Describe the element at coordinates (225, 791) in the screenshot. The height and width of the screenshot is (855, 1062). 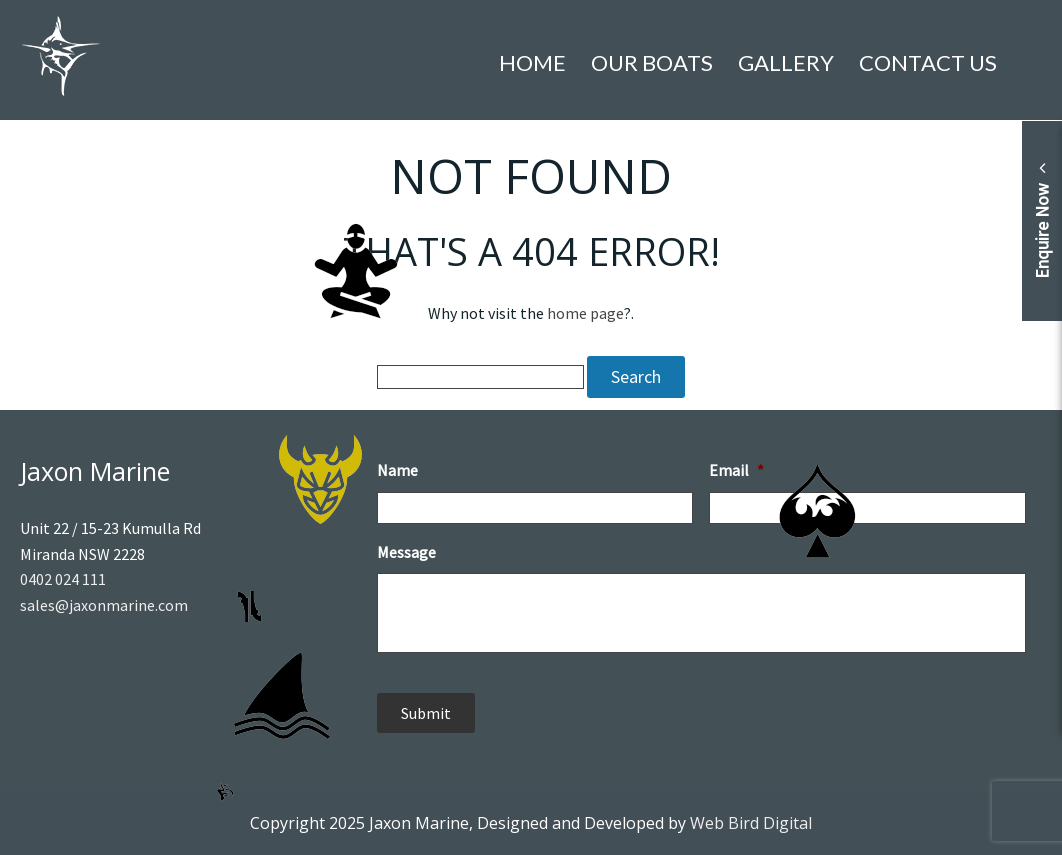
I see `indicates acrobatic or gymnastic skill ability` at that location.